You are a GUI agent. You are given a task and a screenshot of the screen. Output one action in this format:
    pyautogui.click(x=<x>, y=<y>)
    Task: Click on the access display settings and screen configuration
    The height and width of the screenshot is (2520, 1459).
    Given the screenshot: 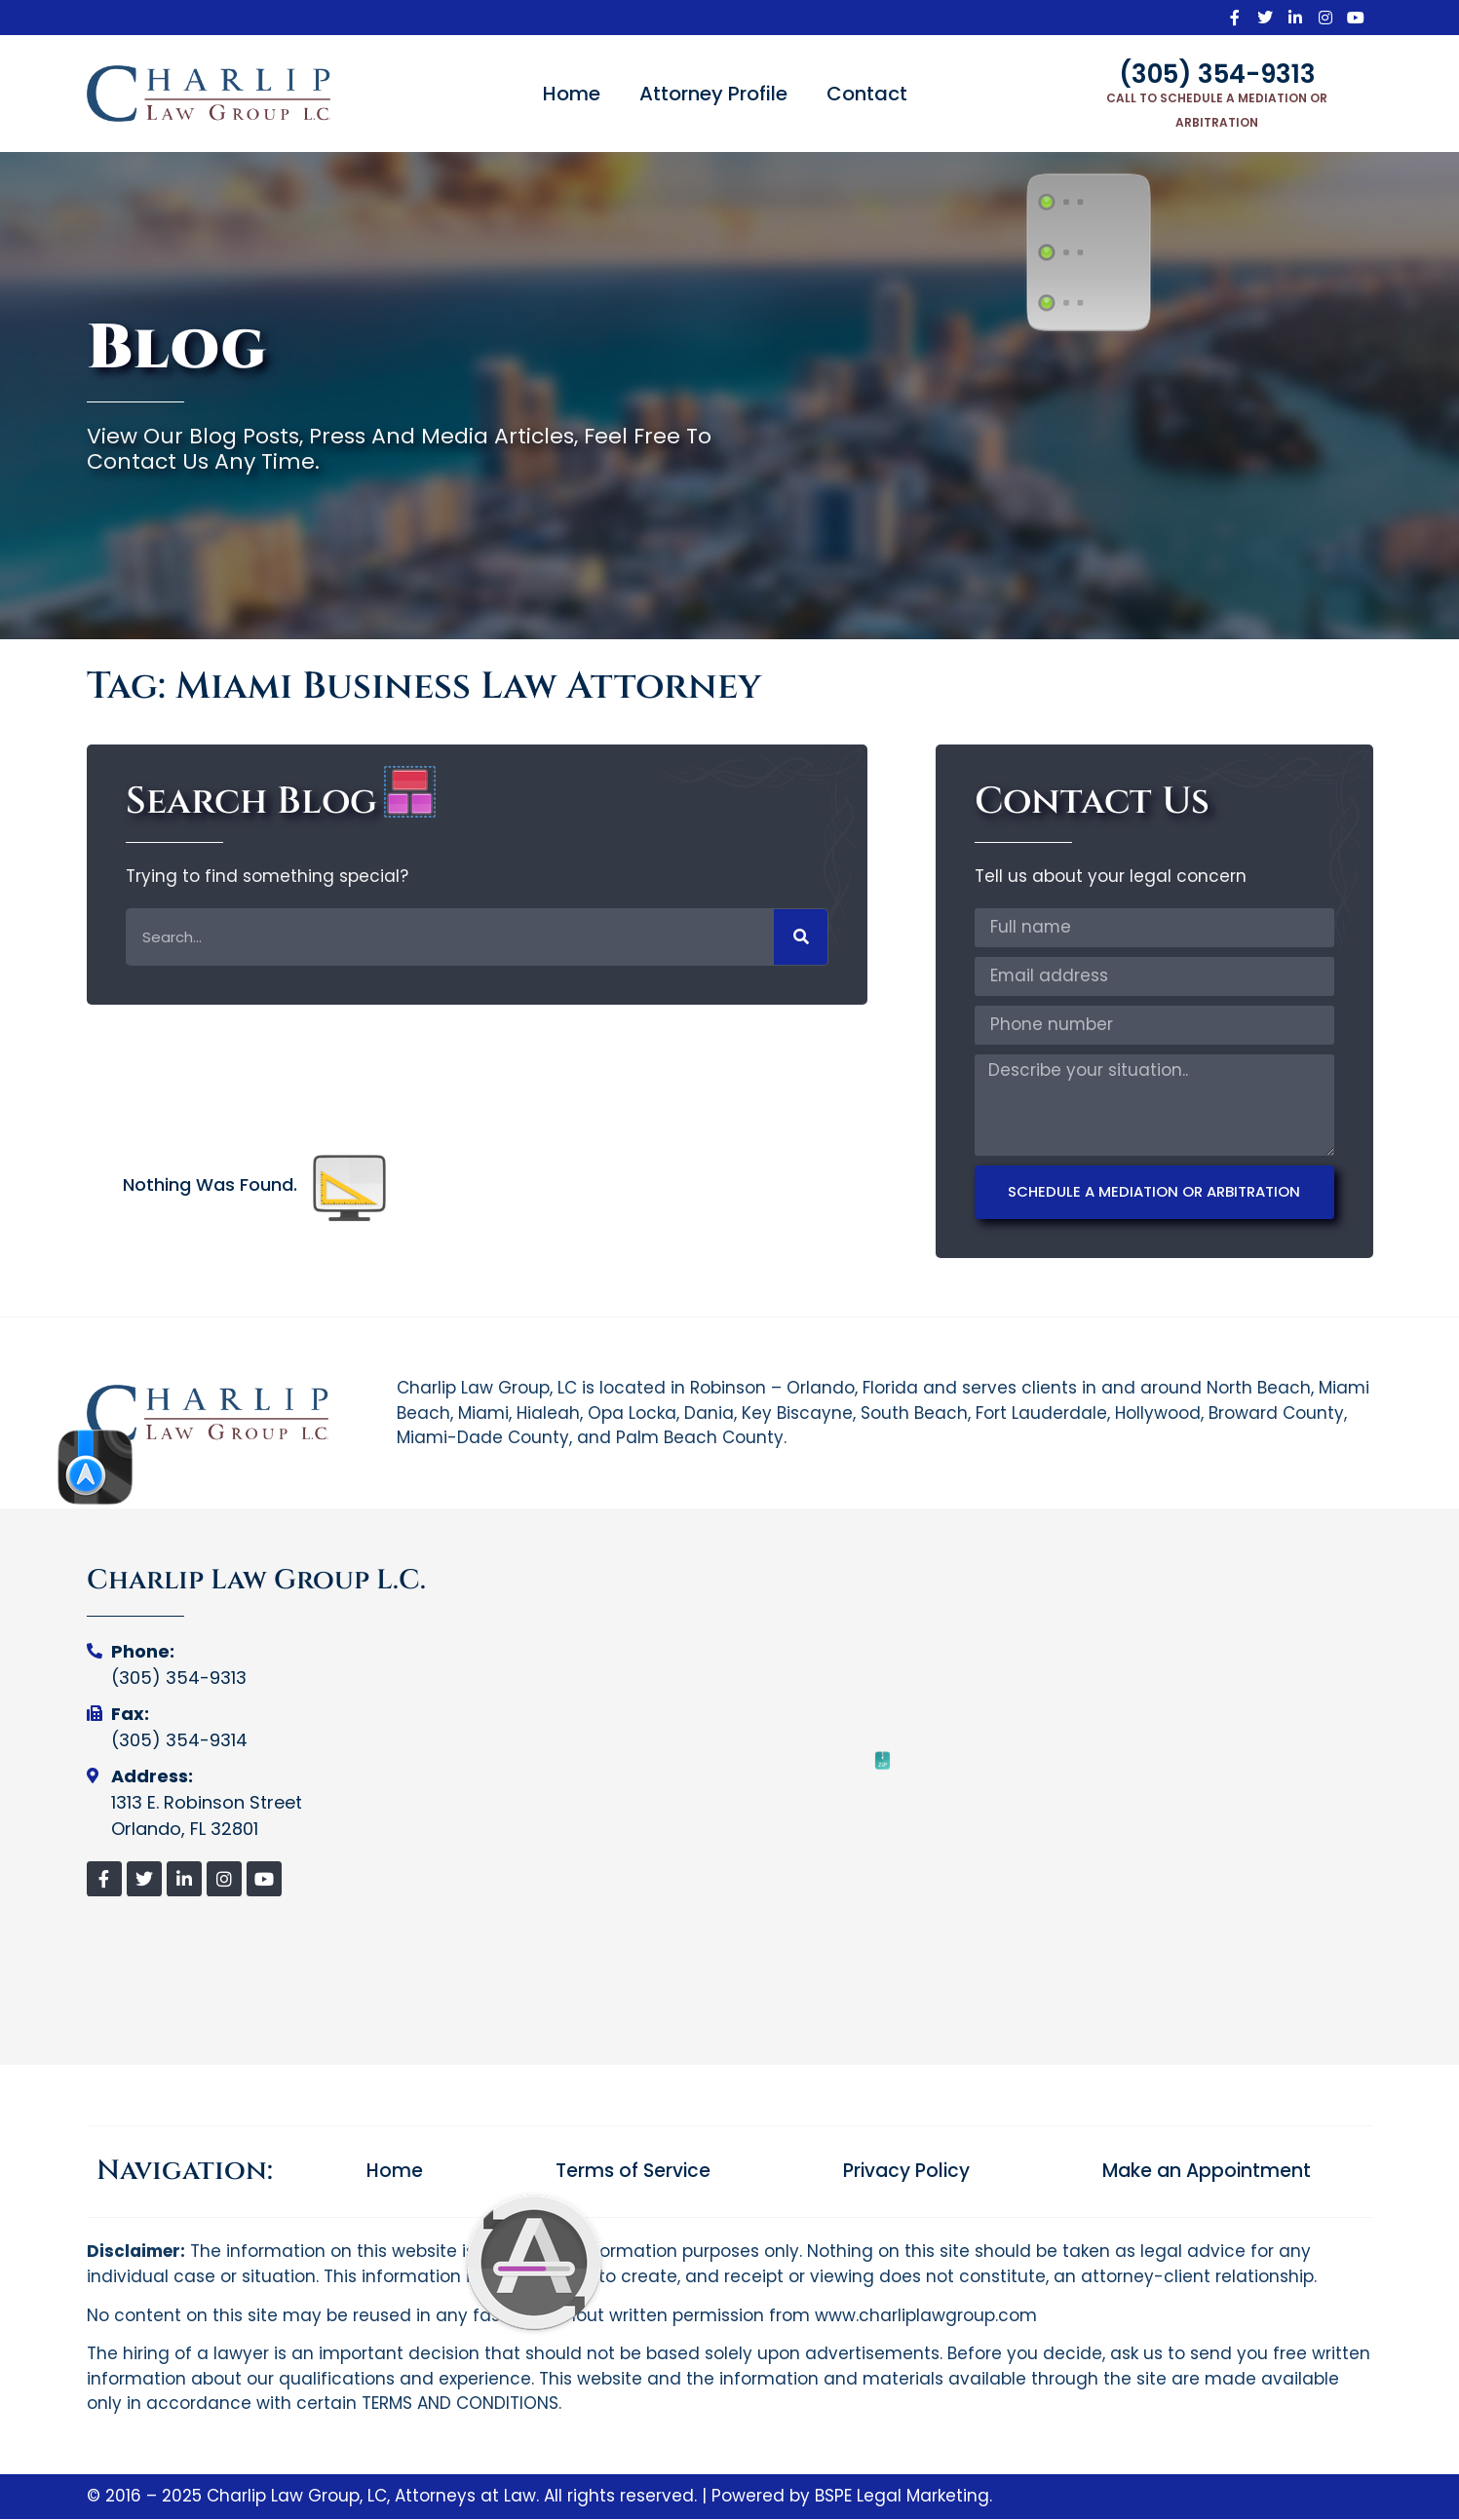 What is the action you would take?
    pyautogui.click(x=349, y=1187)
    